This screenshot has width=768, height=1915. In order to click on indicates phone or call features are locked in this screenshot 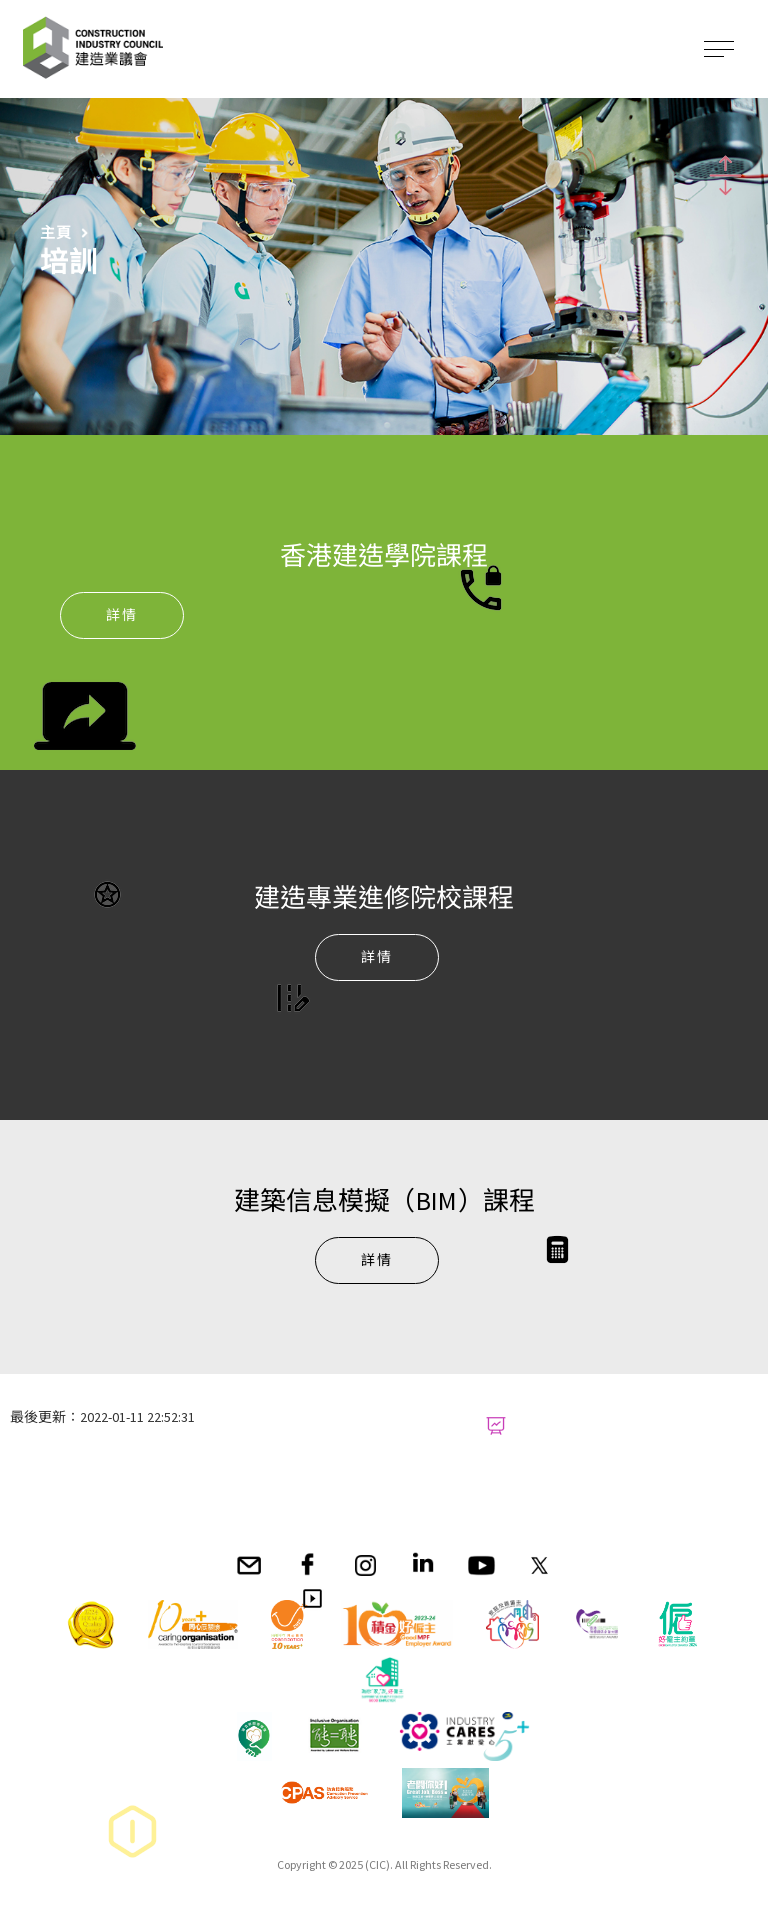, I will do `click(481, 590)`.